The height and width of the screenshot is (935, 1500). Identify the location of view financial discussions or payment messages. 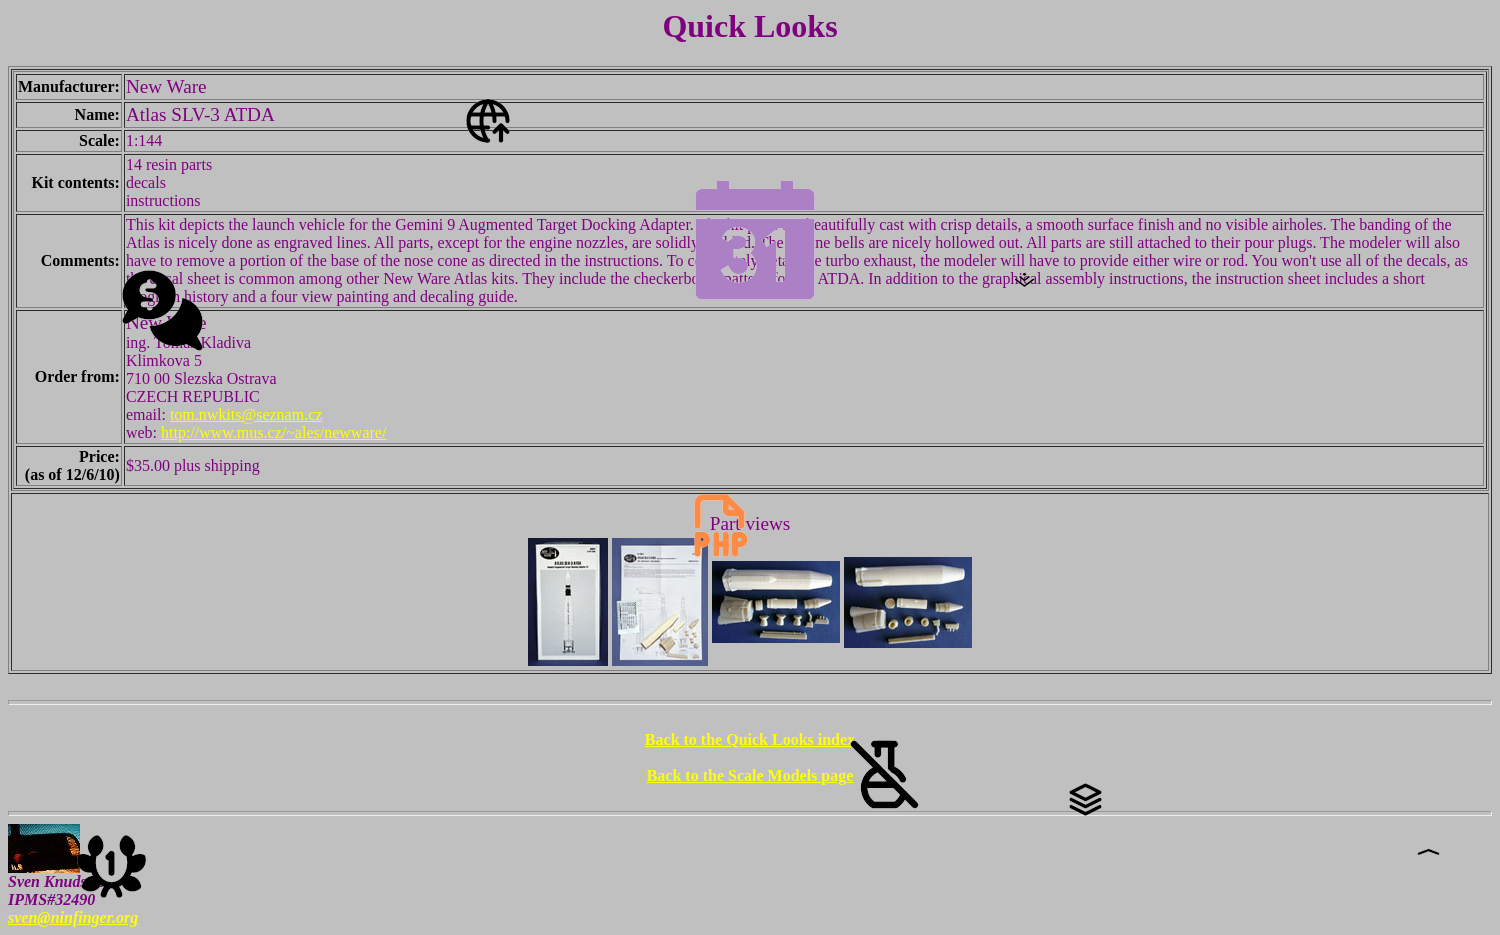
(162, 310).